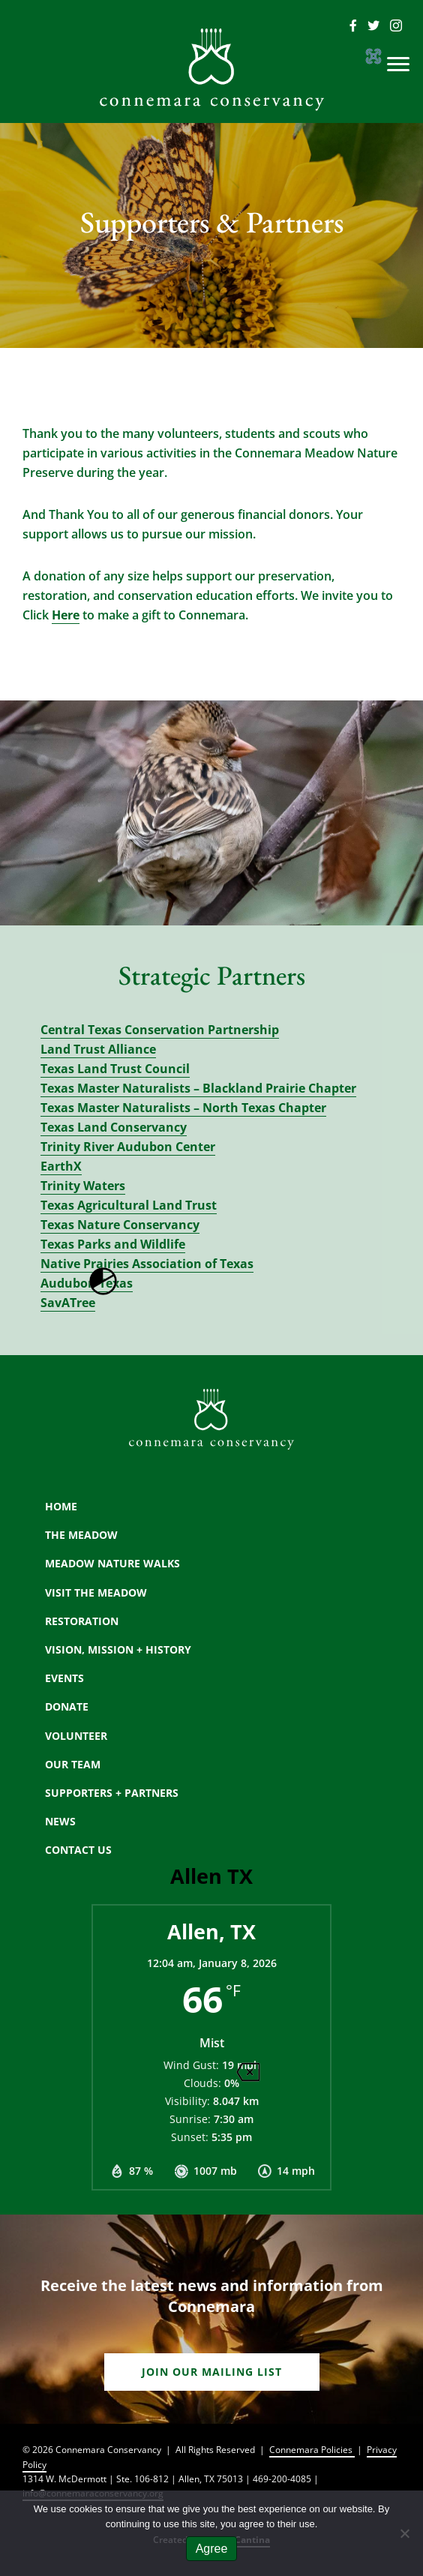  What do you see at coordinates (374, 56) in the screenshot?
I see `access drone controls` at bounding box center [374, 56].